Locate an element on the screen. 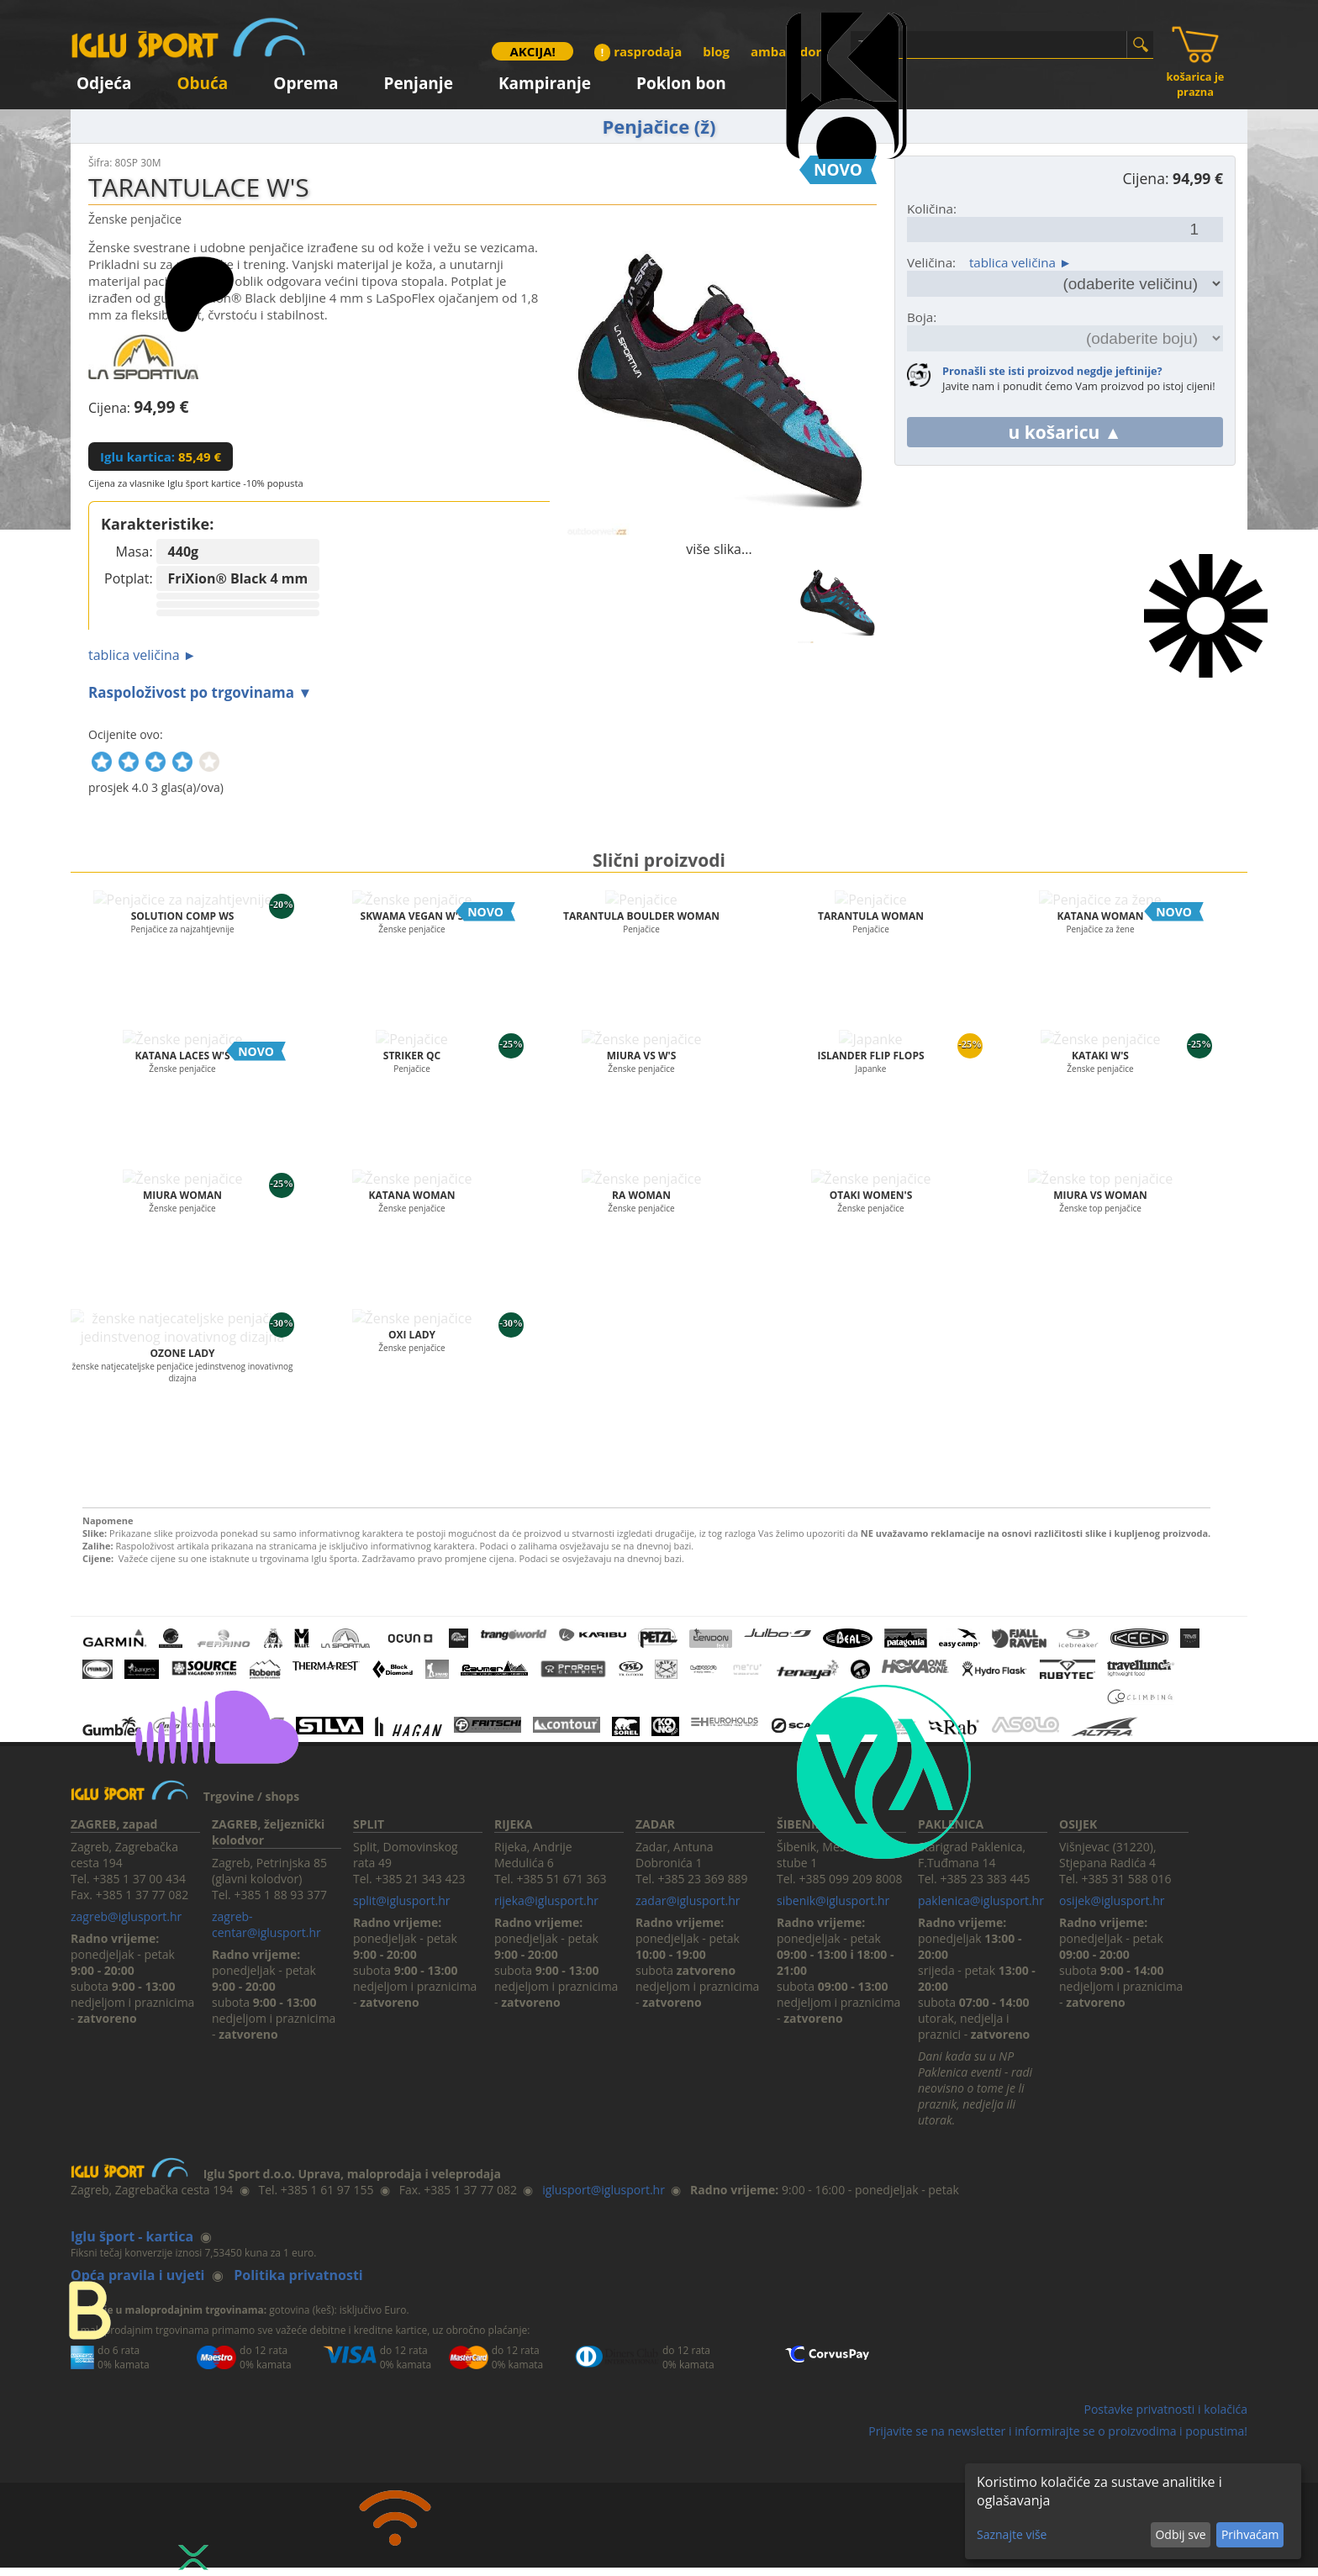 Image resolution: width=1318 pixels, height=2576 pixels. apply bold formatting to selected text is located at coordinates (90, 2310).